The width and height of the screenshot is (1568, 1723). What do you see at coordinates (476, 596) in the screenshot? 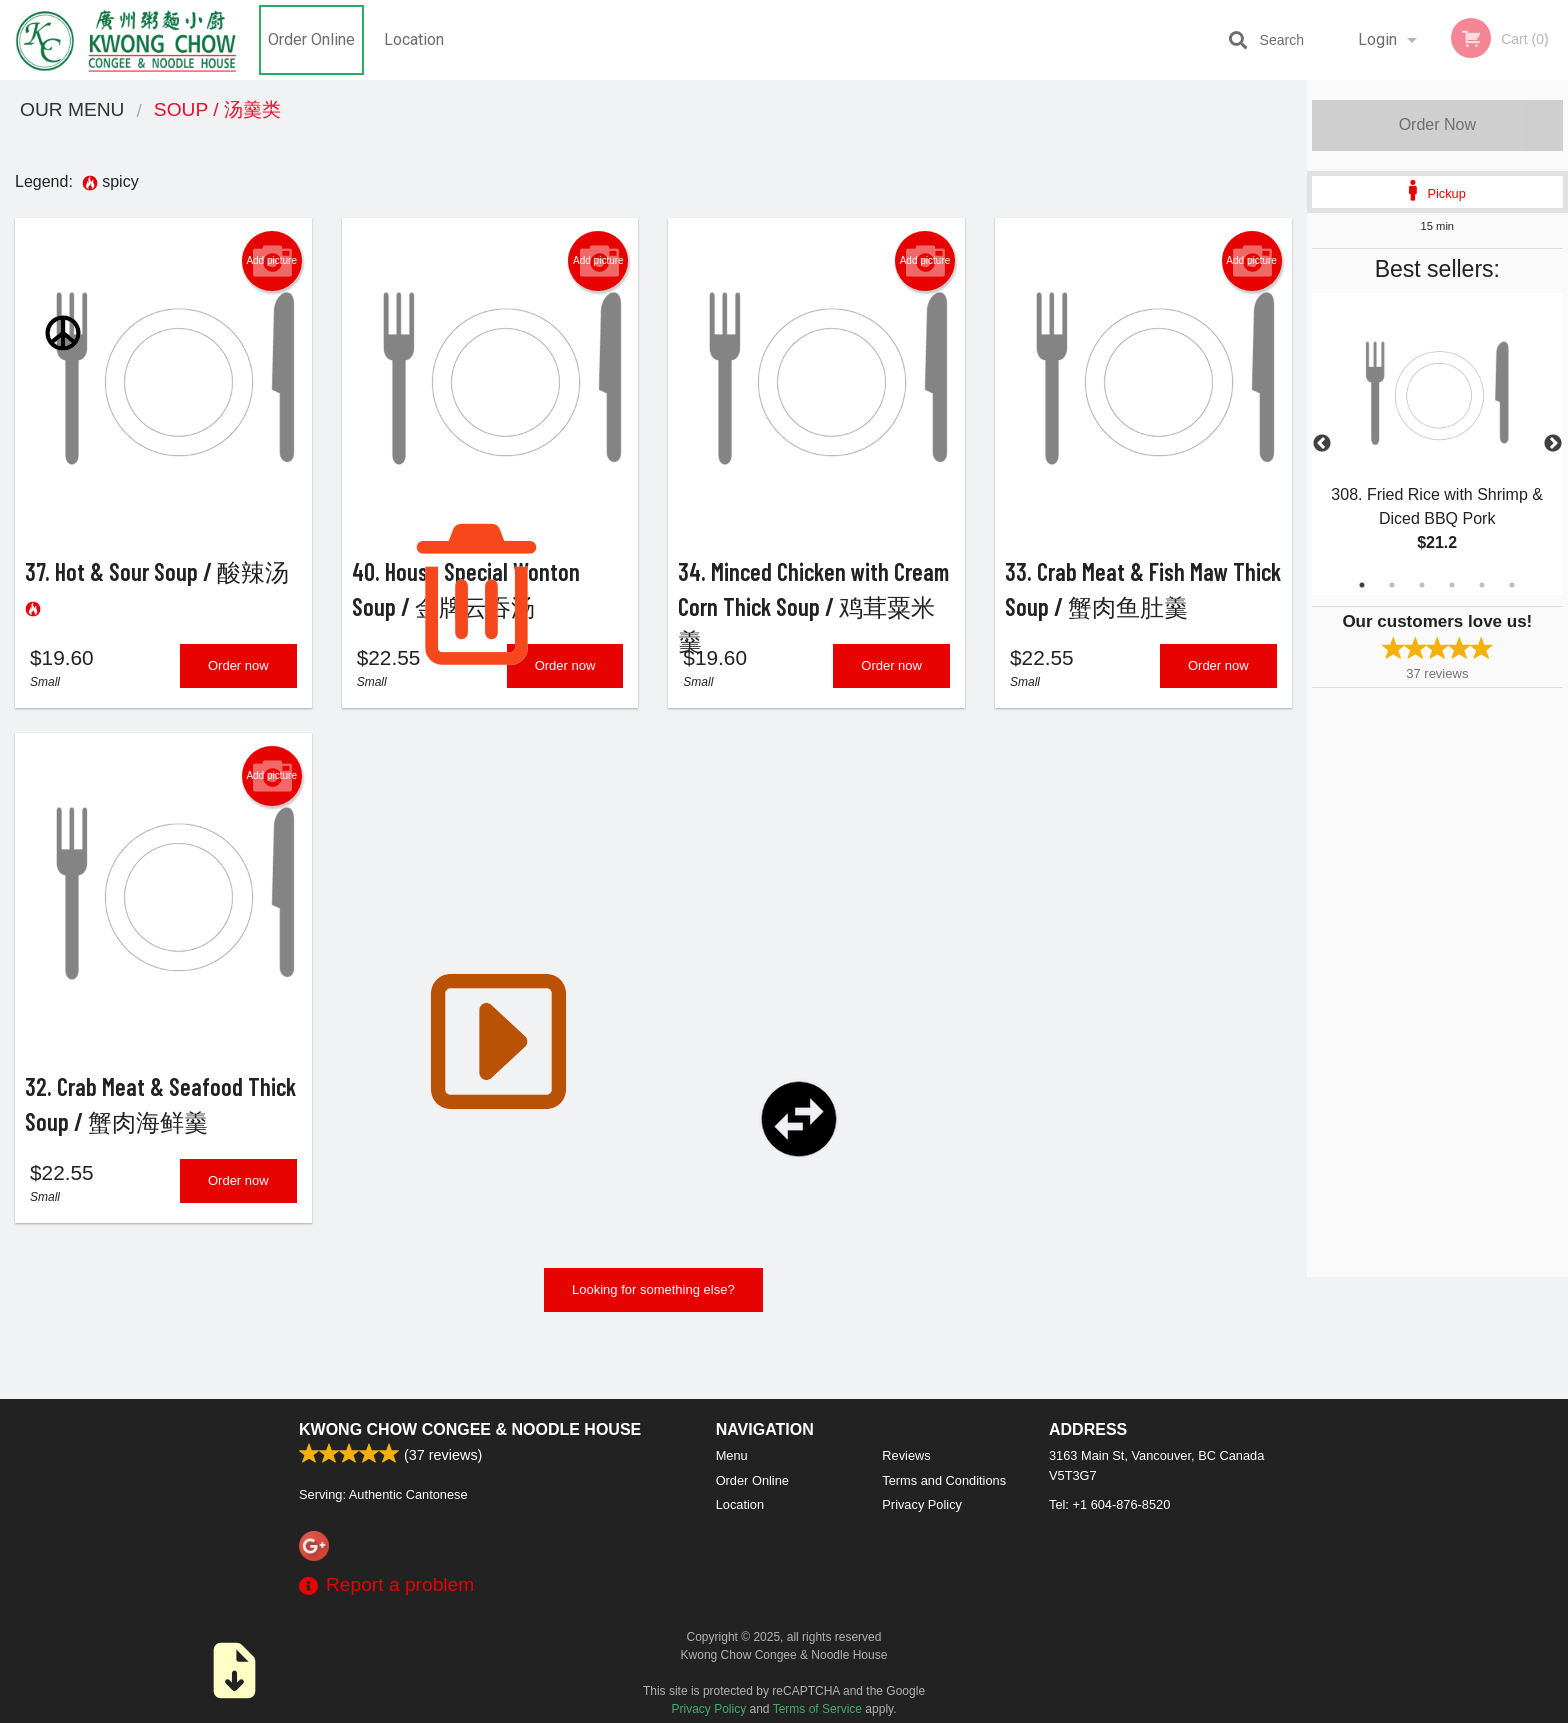
I see `delete selected item` at bounding box center [476, 596].